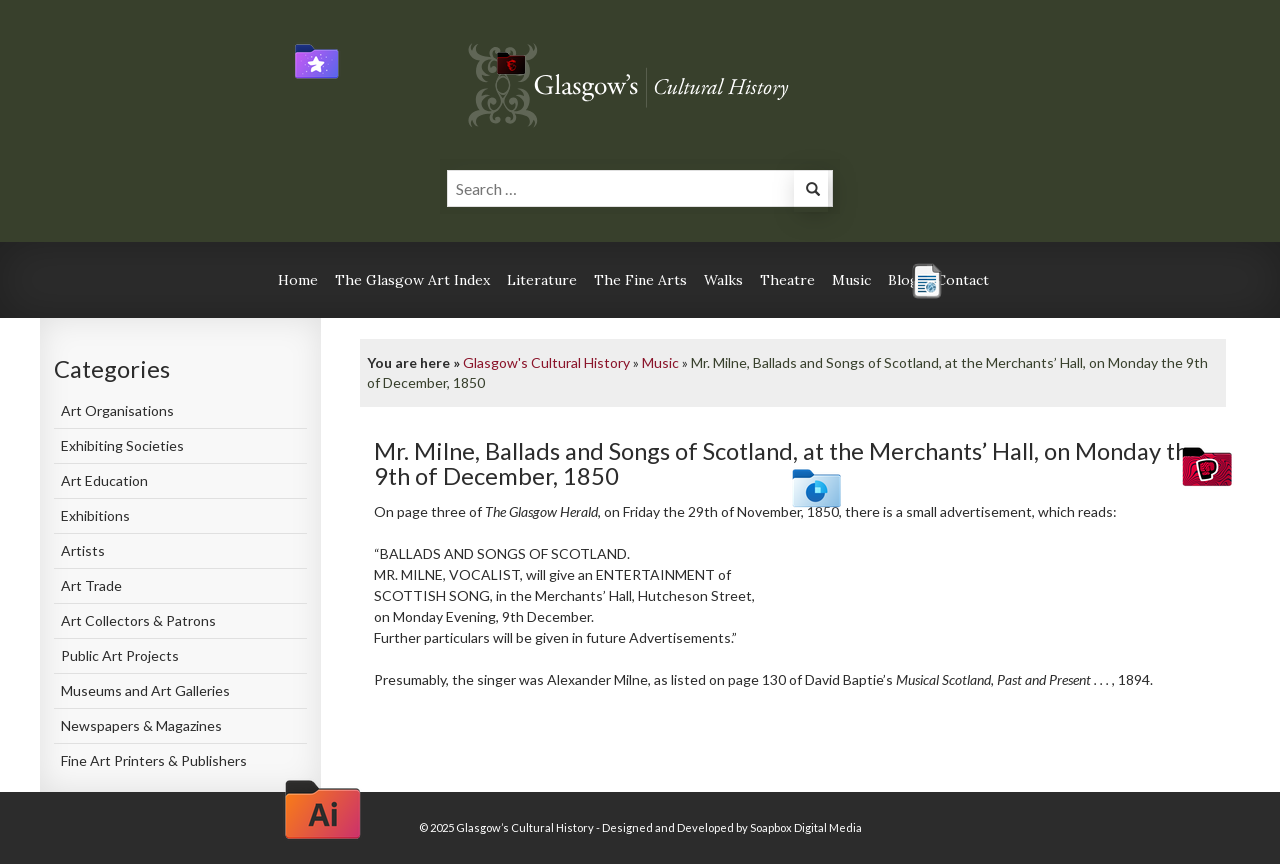  What do you see at coordinates (1207, 468) in the screenshot?
I see `open PewDiePie-themed content folder` at bounding box center [1207, 468].